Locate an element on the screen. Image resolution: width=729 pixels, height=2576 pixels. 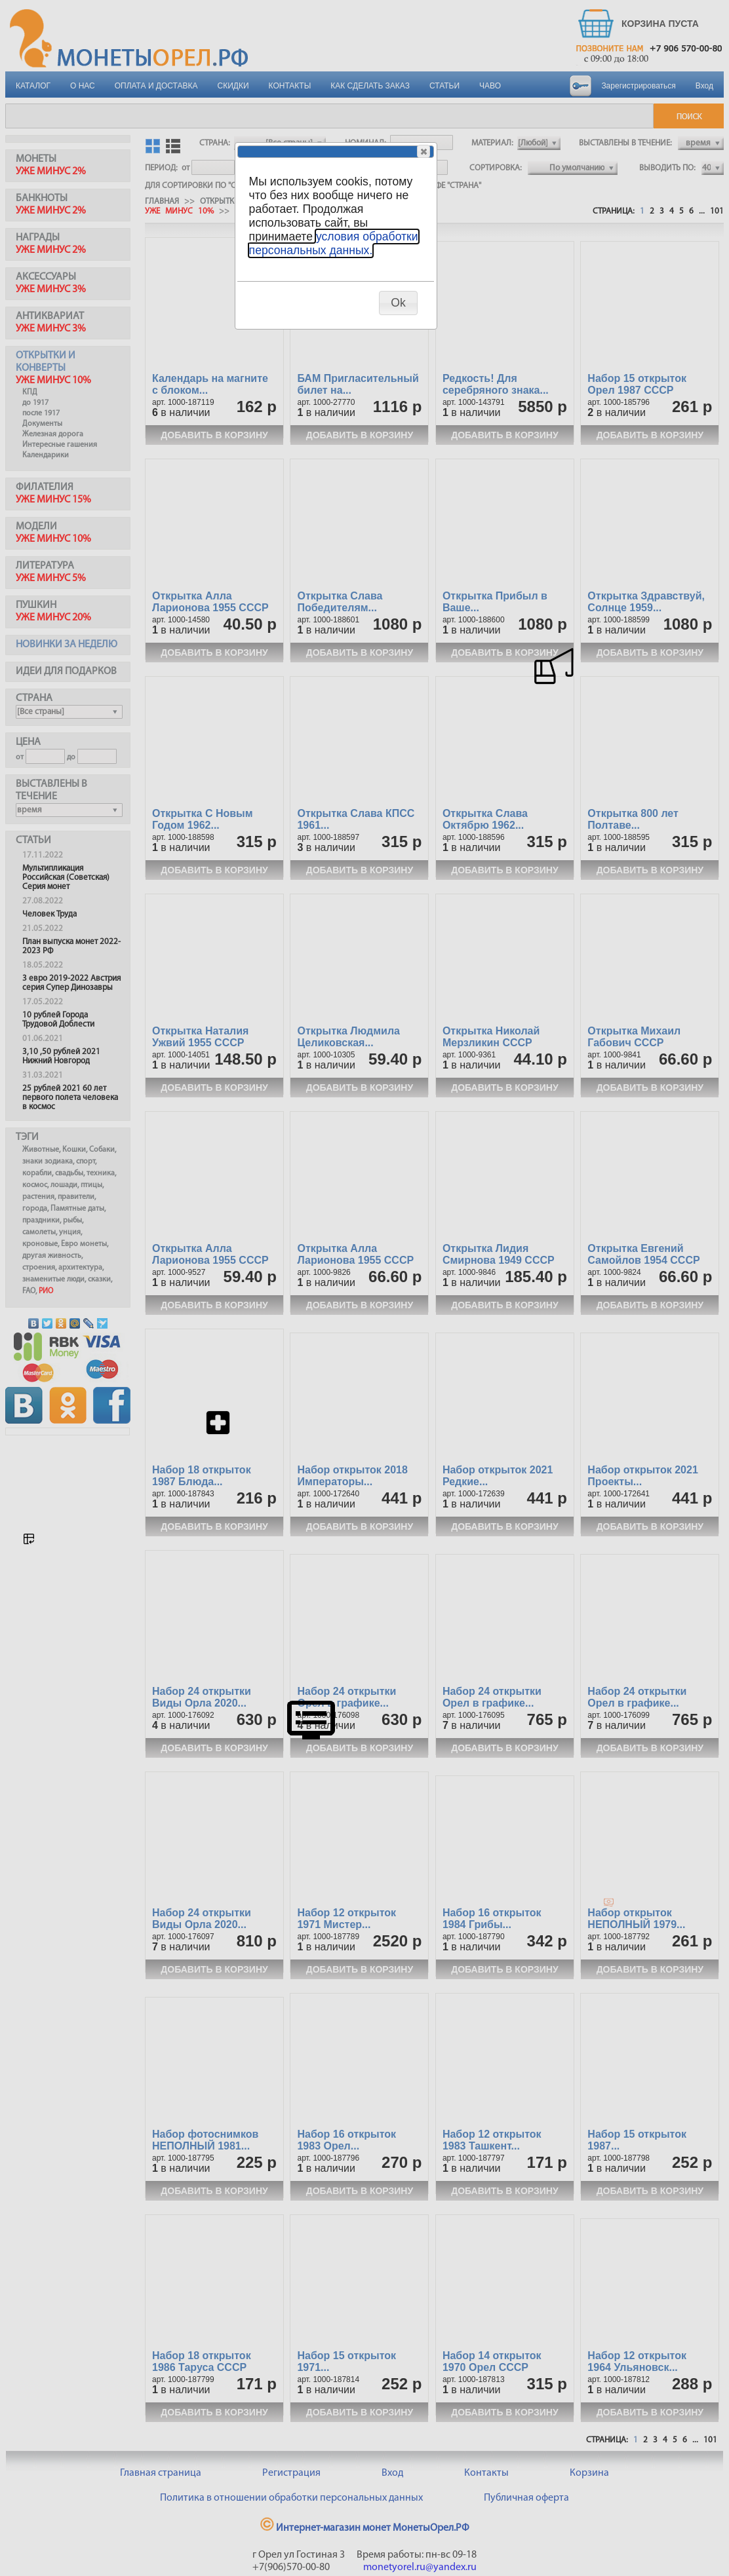
access DVR or recorded content is located at coordinates (311, 1720).